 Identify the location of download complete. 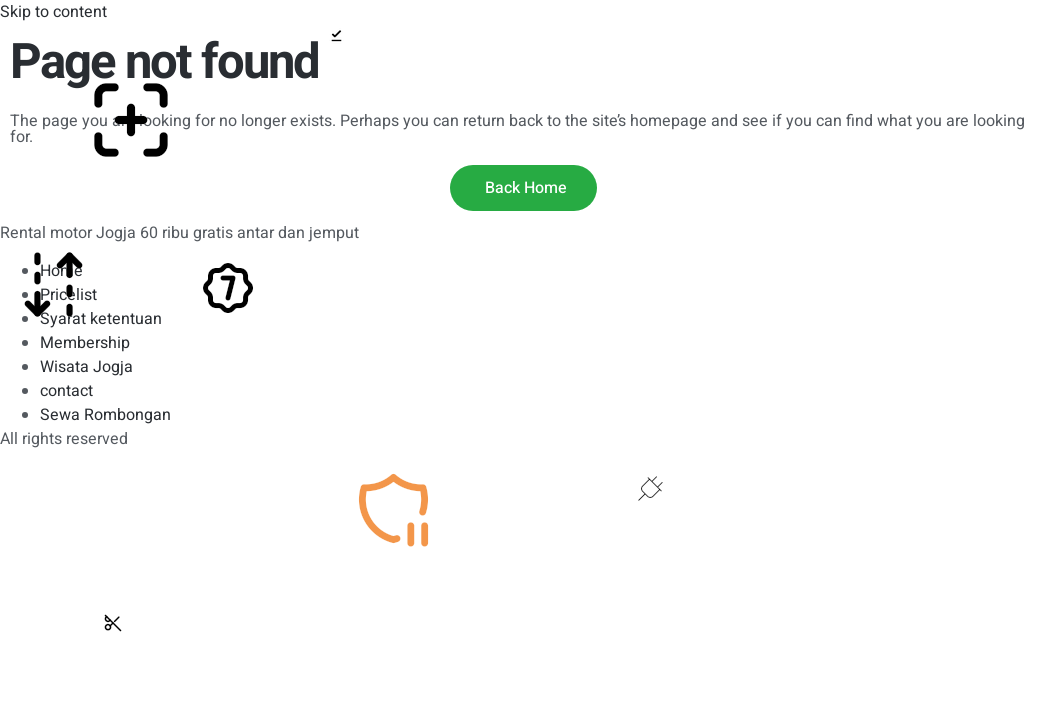
(336, 35).